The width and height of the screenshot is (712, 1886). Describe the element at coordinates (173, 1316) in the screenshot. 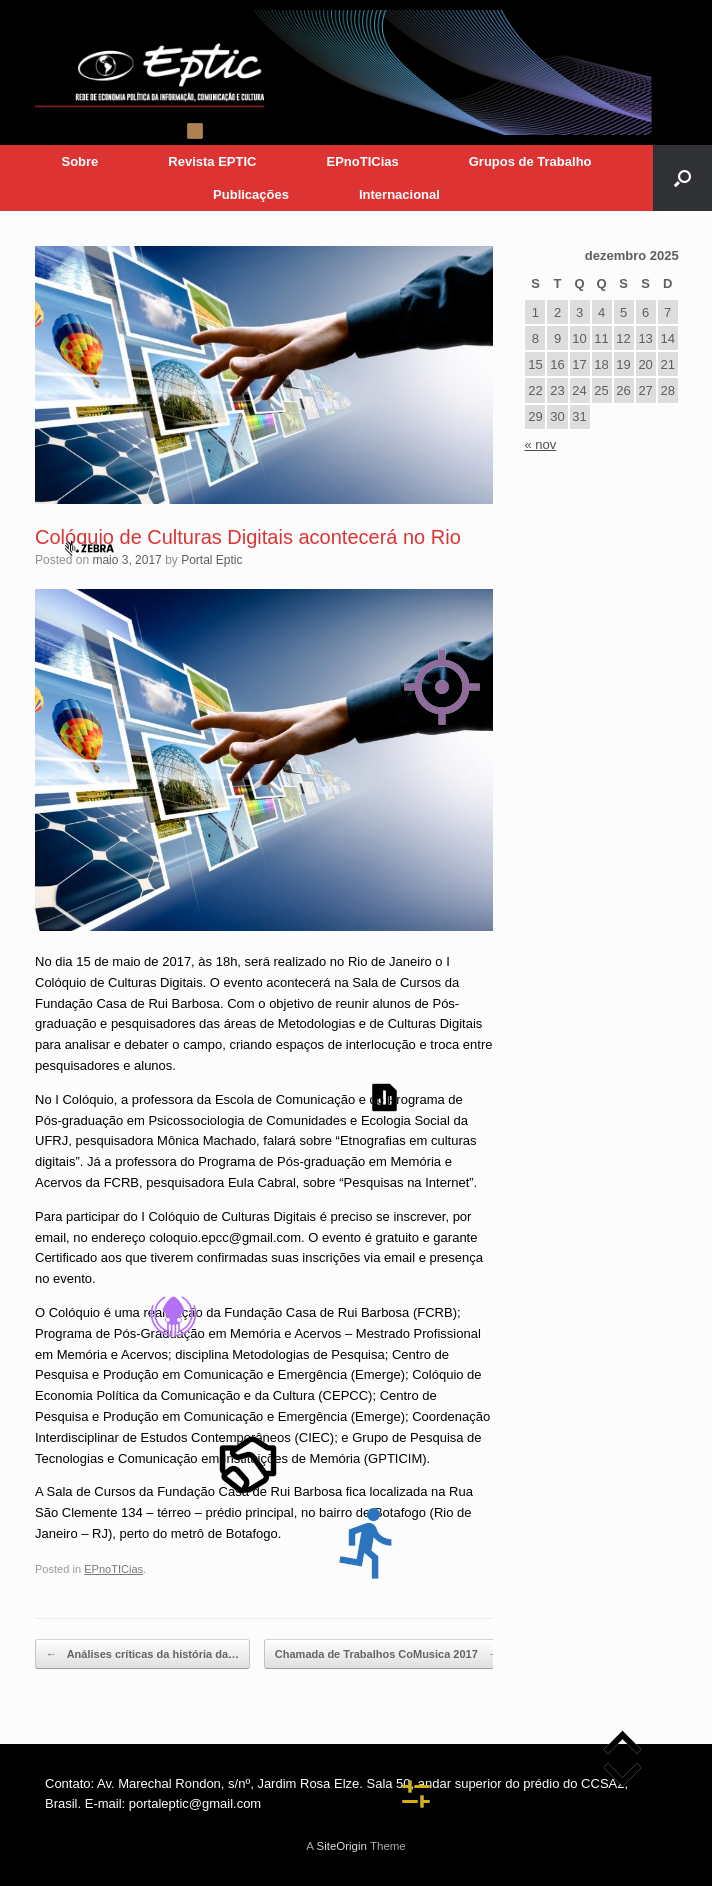

I see `open GitKraken git client` at that location.